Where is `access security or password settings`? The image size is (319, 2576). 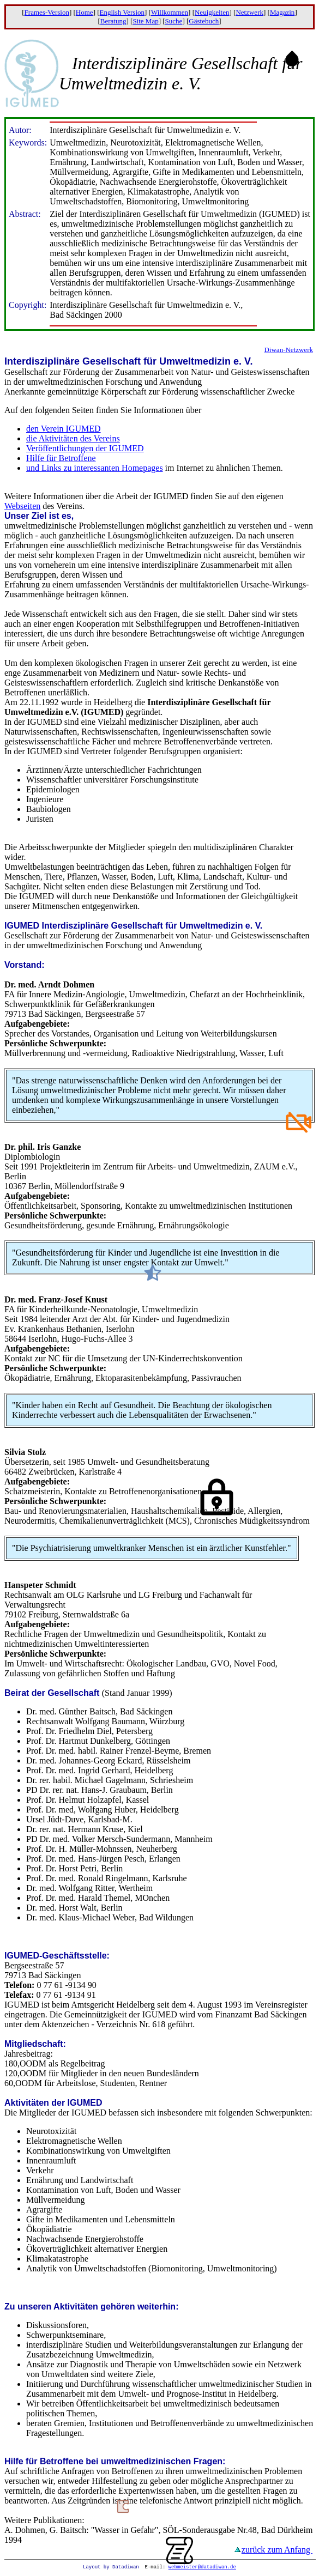 access security or password settings is located at coordinates (216, 1499).